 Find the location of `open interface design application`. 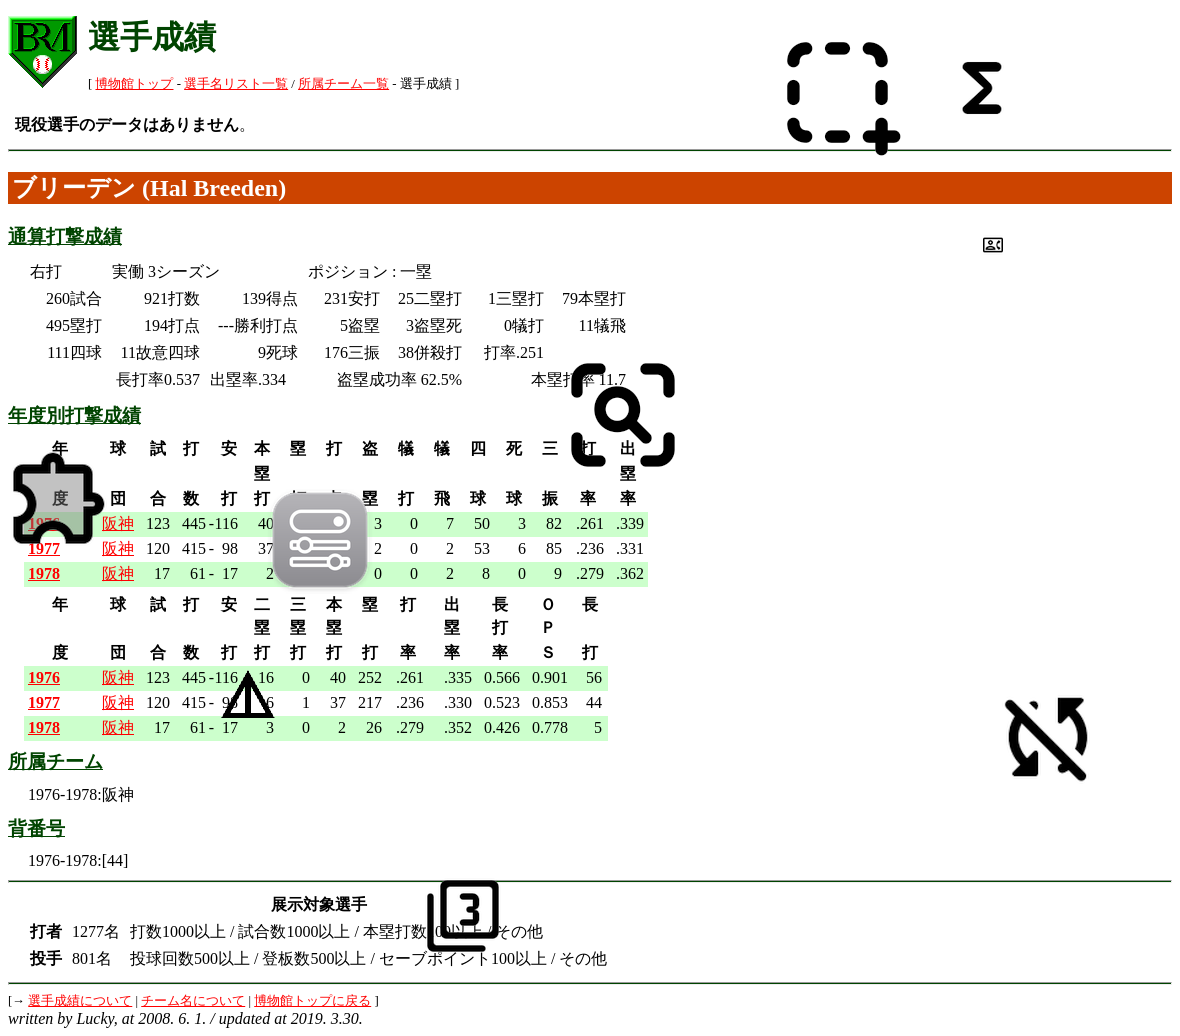

open interface design application is located at coordinates (320, 540).